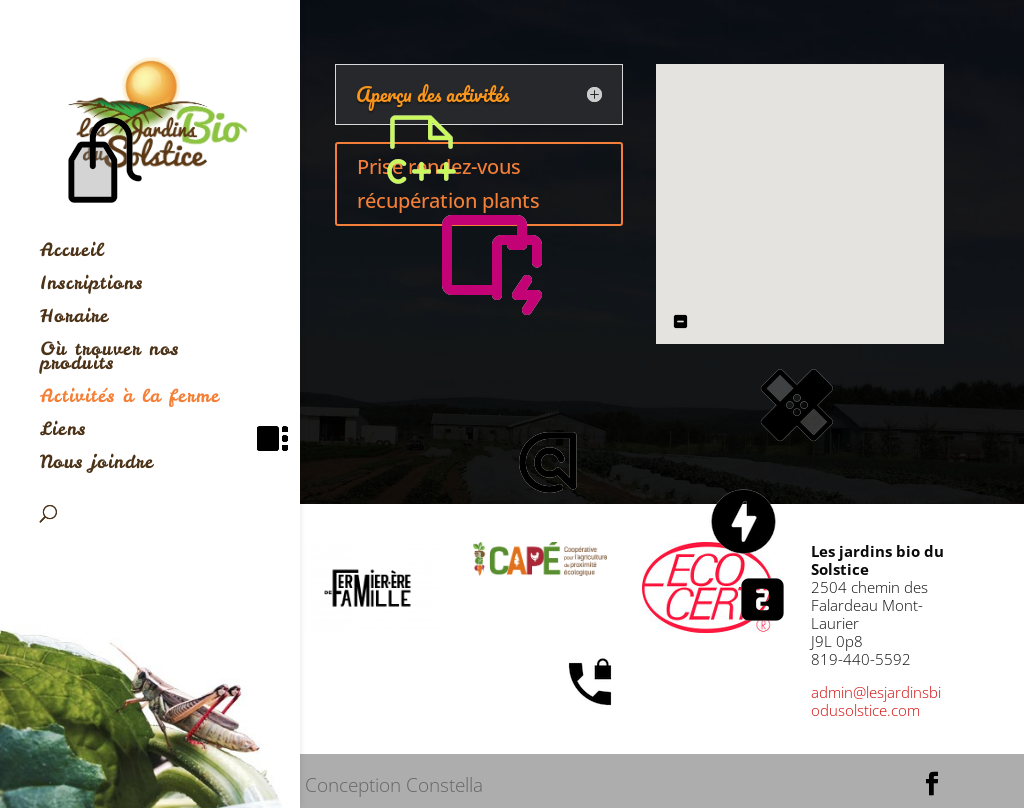  I want to click on select option 2 in a numbered list, so click(762, 599).